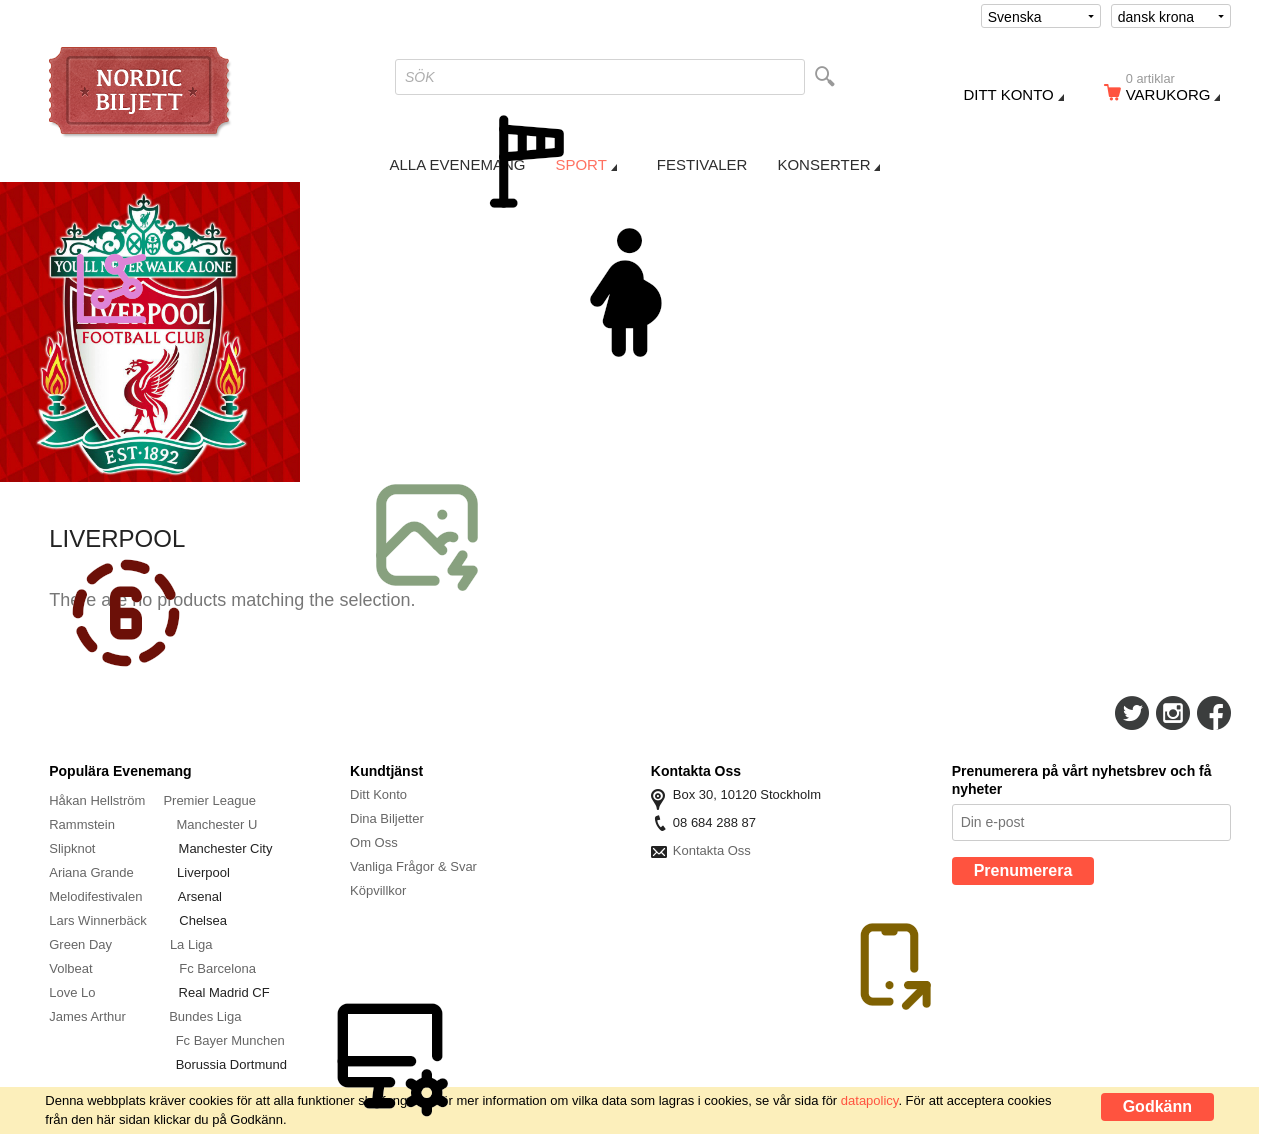 This screenshot has width=1280, height=1134. I want to click on indicates pregnancy-related content or services, so click(629, 292).